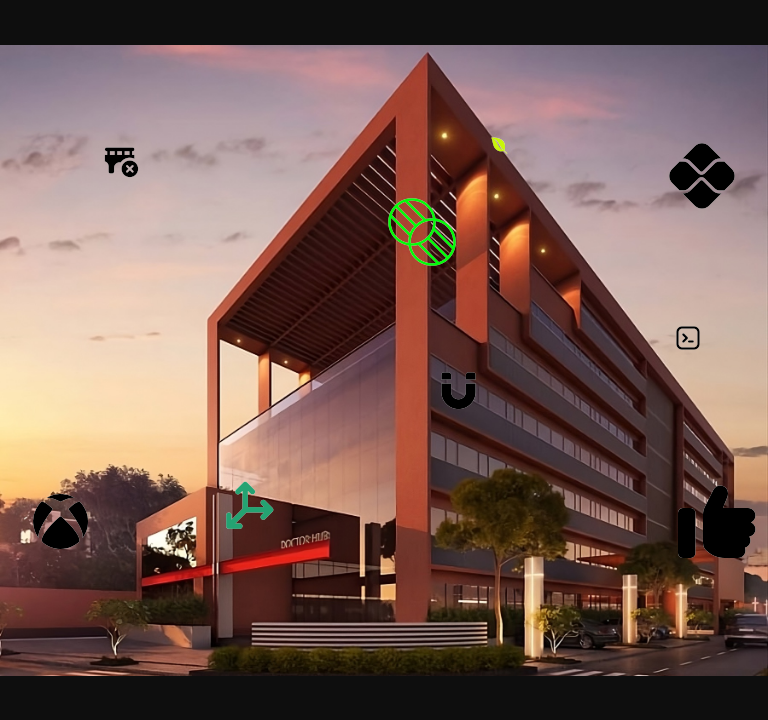 The height and width of the screenshot is (720, 768). I want to click on indicates a bridge or crossing is closed or unavailable, so click(121, 160).